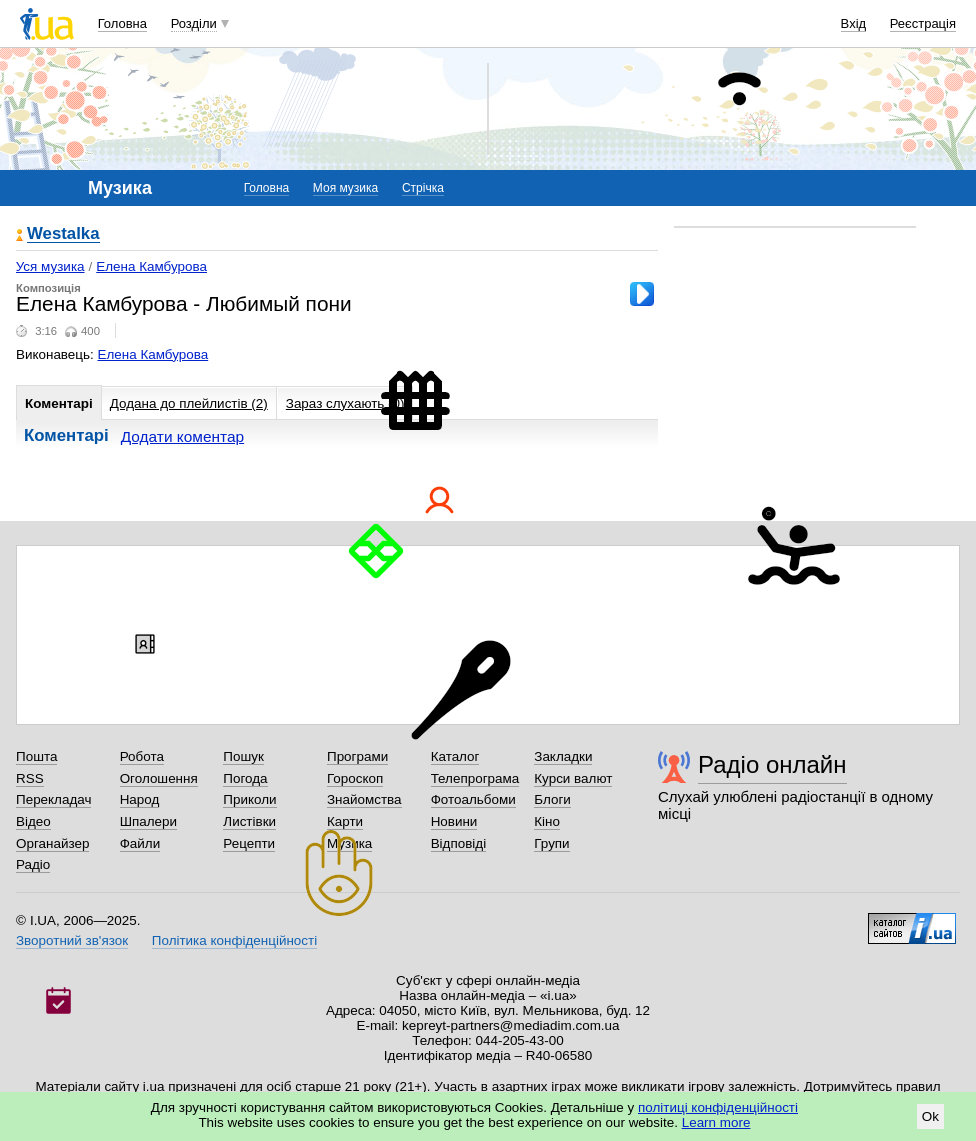 The image size is (976, 1141). Describe the element at coordinates (376, 551) in the screenshot. I see `pay with Pix instant payment system` at that location.